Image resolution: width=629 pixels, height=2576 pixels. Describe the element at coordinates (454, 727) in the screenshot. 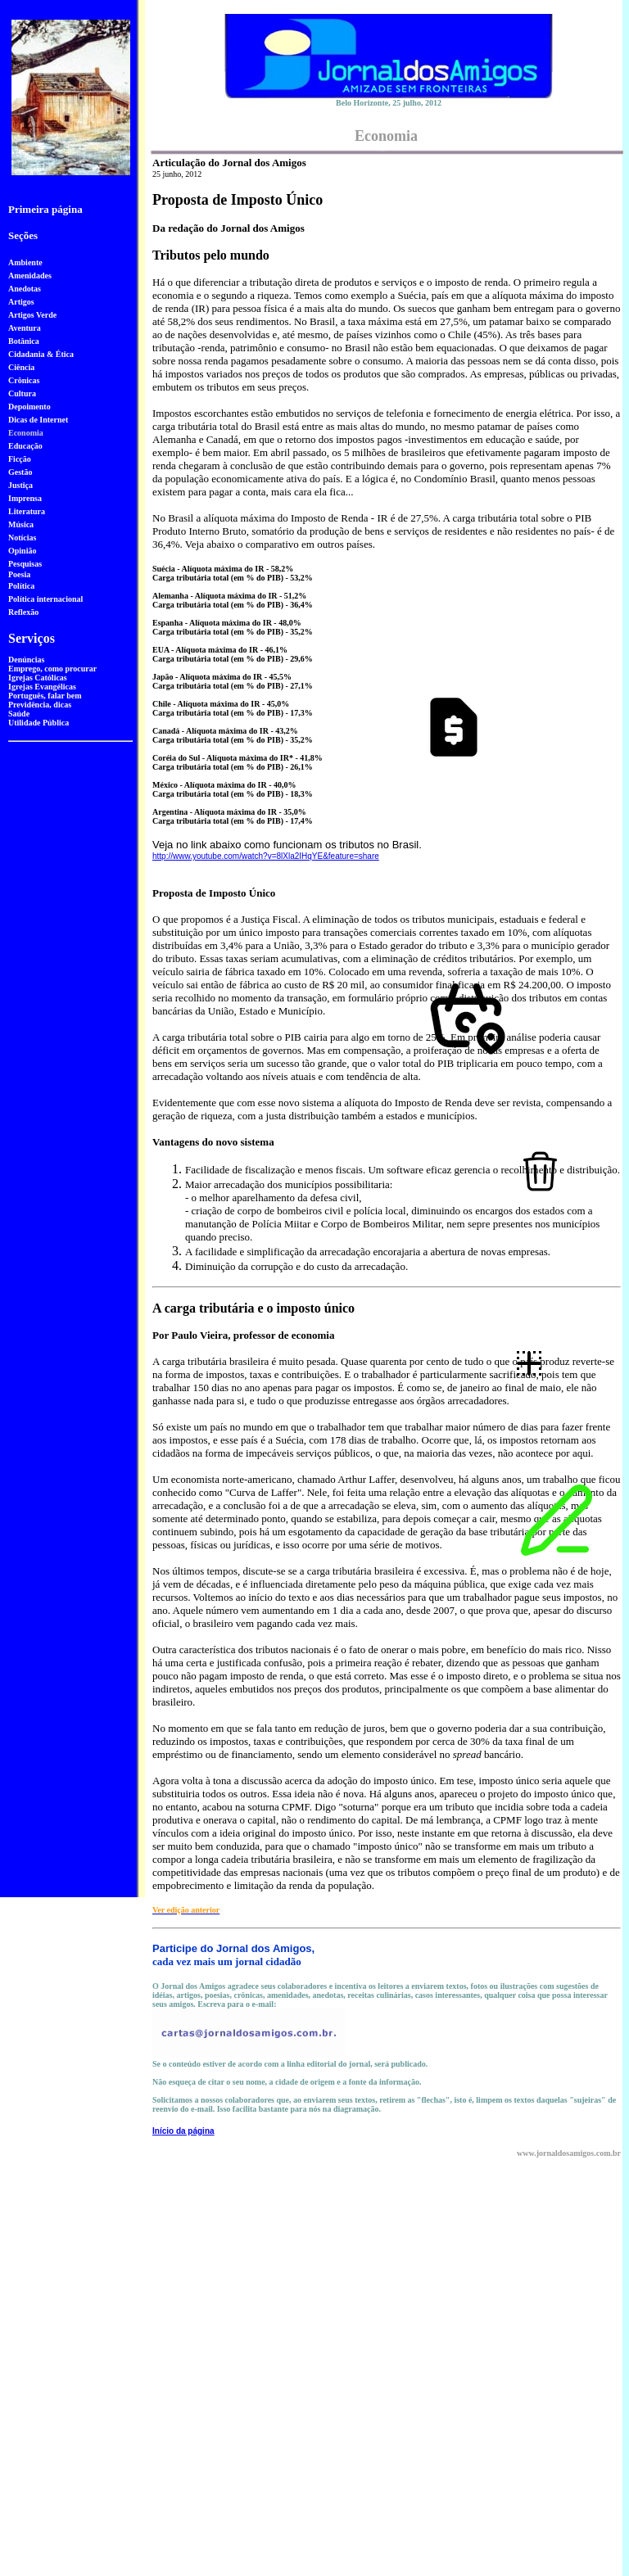

I see `view invoice or payment request` at that location.